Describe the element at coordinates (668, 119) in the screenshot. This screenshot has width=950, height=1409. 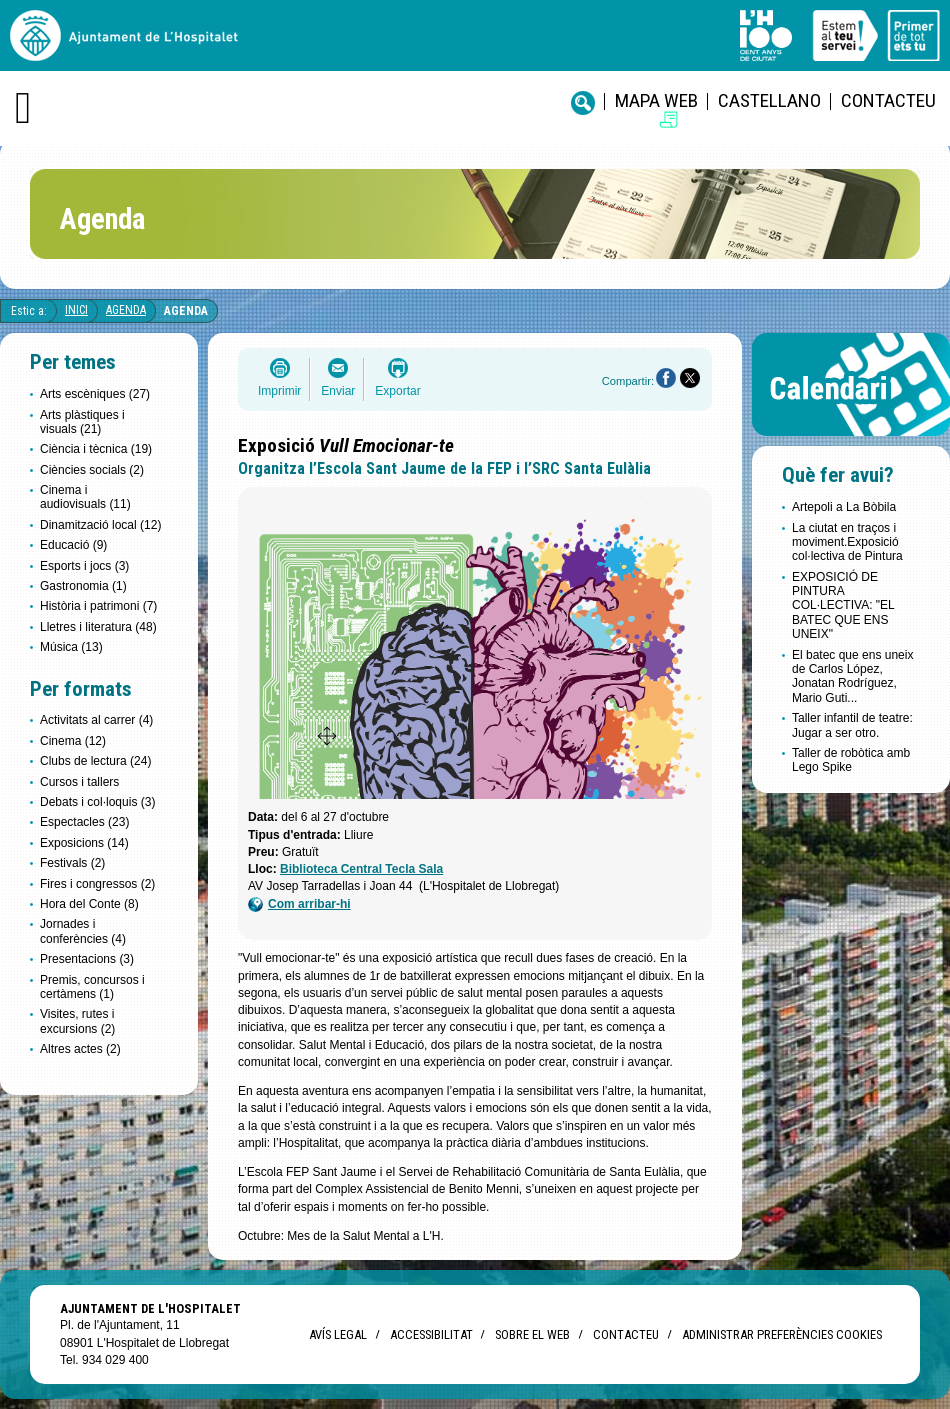
I see `view purchase receipt or transaction history` at that location.